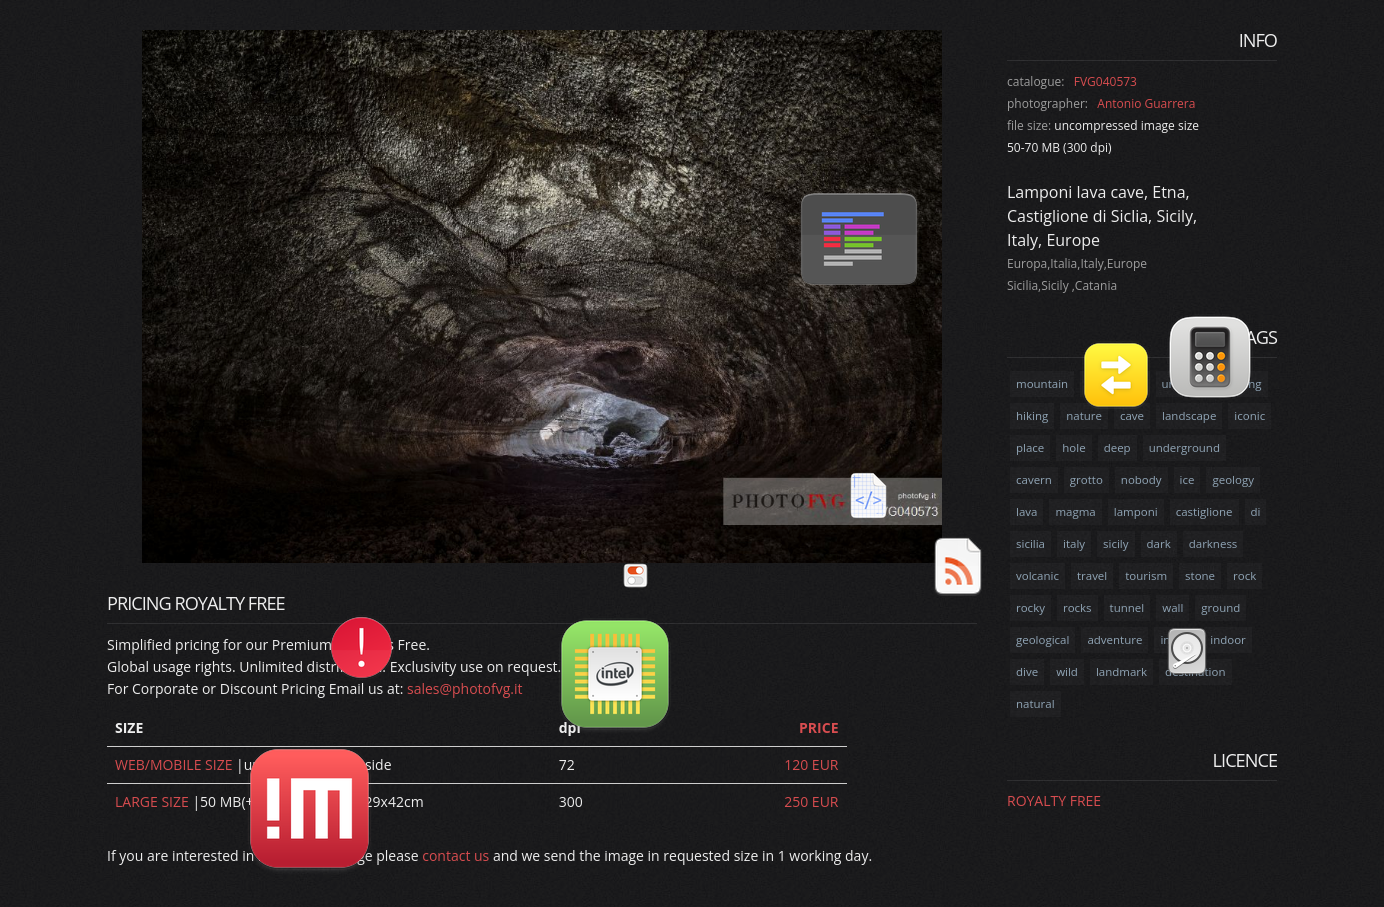  Describe the element at coordinates (361, 647) in the screenshot. I see `indicates an important alert or warning` at that location.